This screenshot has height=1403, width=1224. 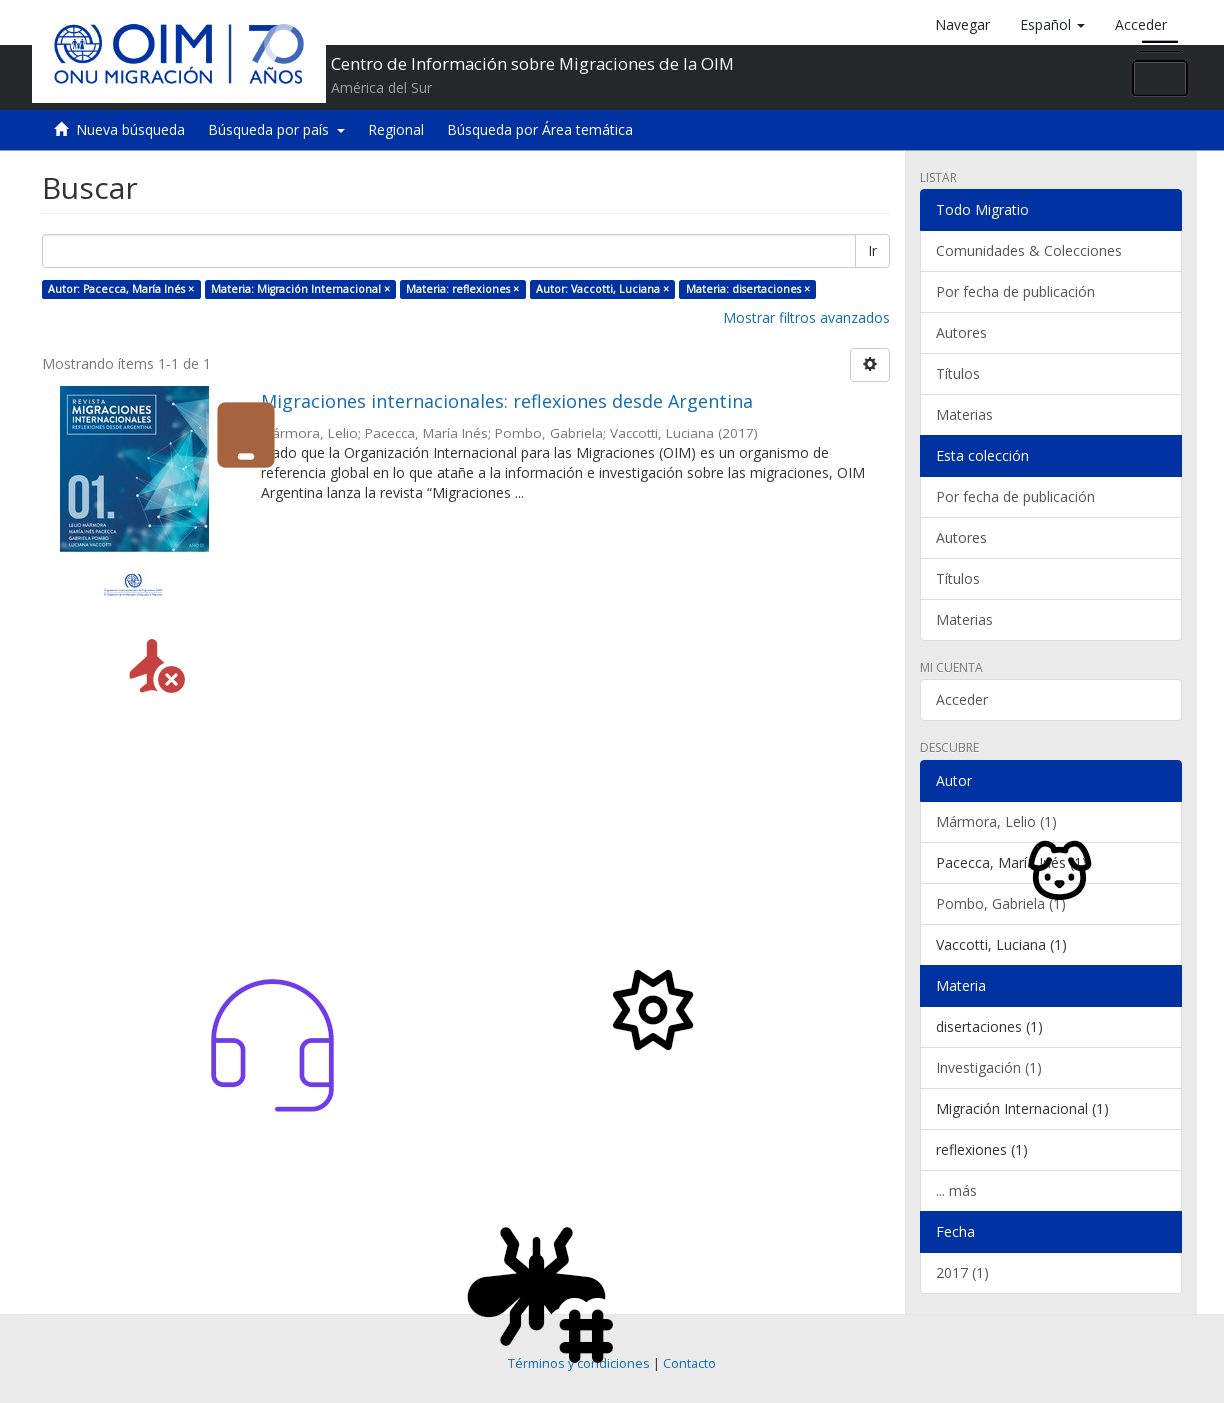 I want to click on cancel flight booking, so click(x=155, y=666).